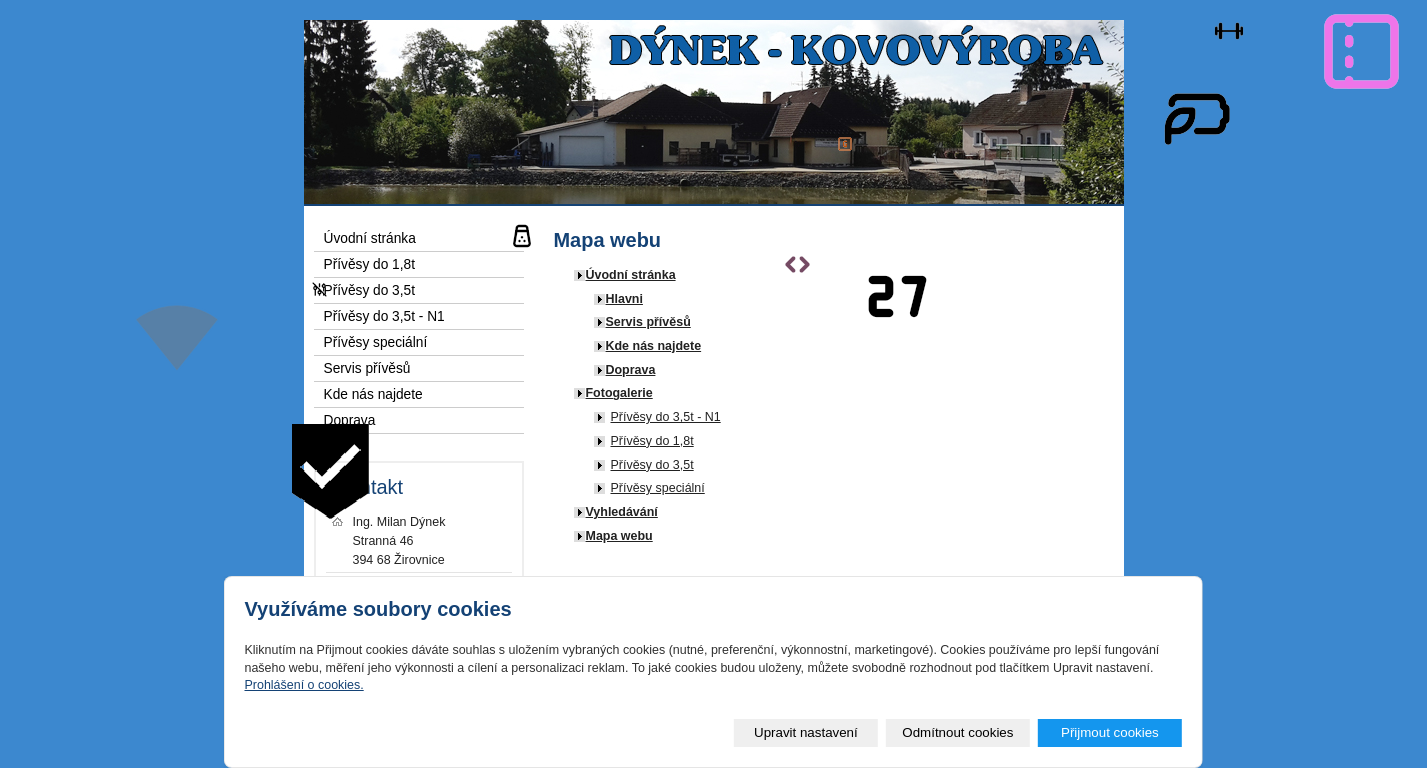 This screenshot has width=1427, height=768. What do you see at coordinates (1229, 31) in the screenshot?
I see `access workout or fitness features` at bounding box center [1229, 31].